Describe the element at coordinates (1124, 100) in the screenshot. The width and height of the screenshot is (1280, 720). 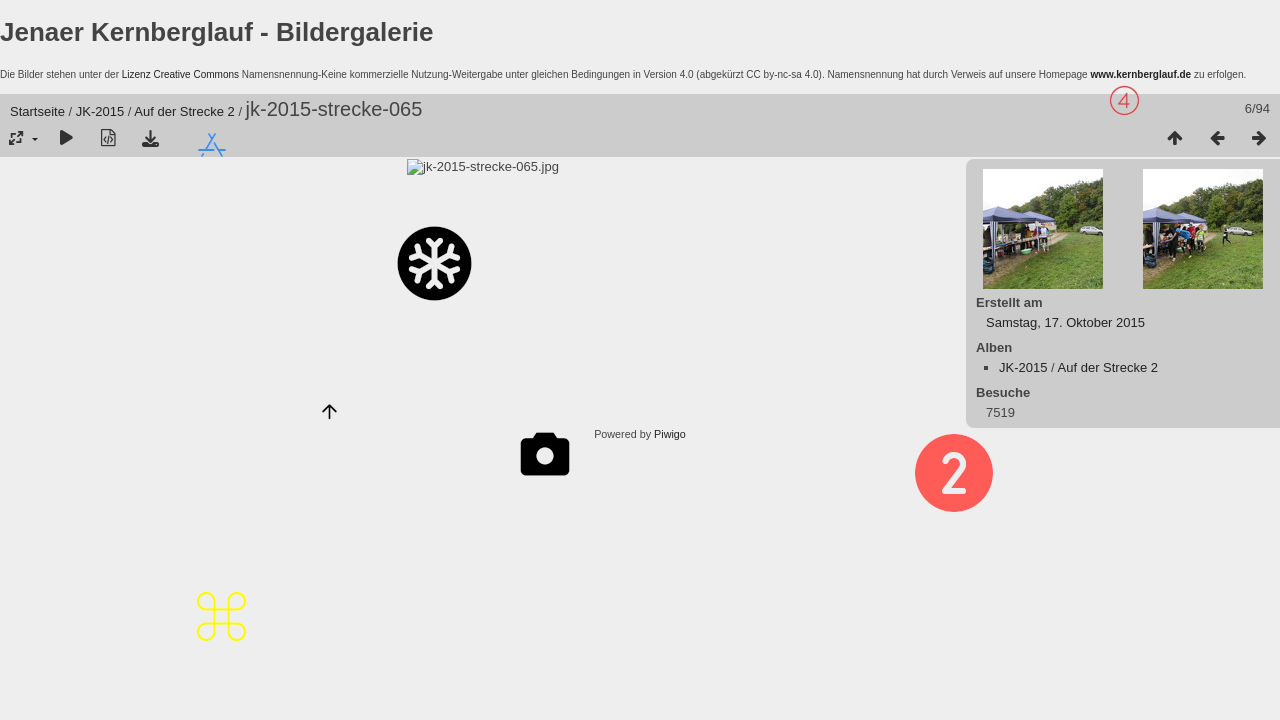
I see `indicates step four in a multi-step process` at that location.